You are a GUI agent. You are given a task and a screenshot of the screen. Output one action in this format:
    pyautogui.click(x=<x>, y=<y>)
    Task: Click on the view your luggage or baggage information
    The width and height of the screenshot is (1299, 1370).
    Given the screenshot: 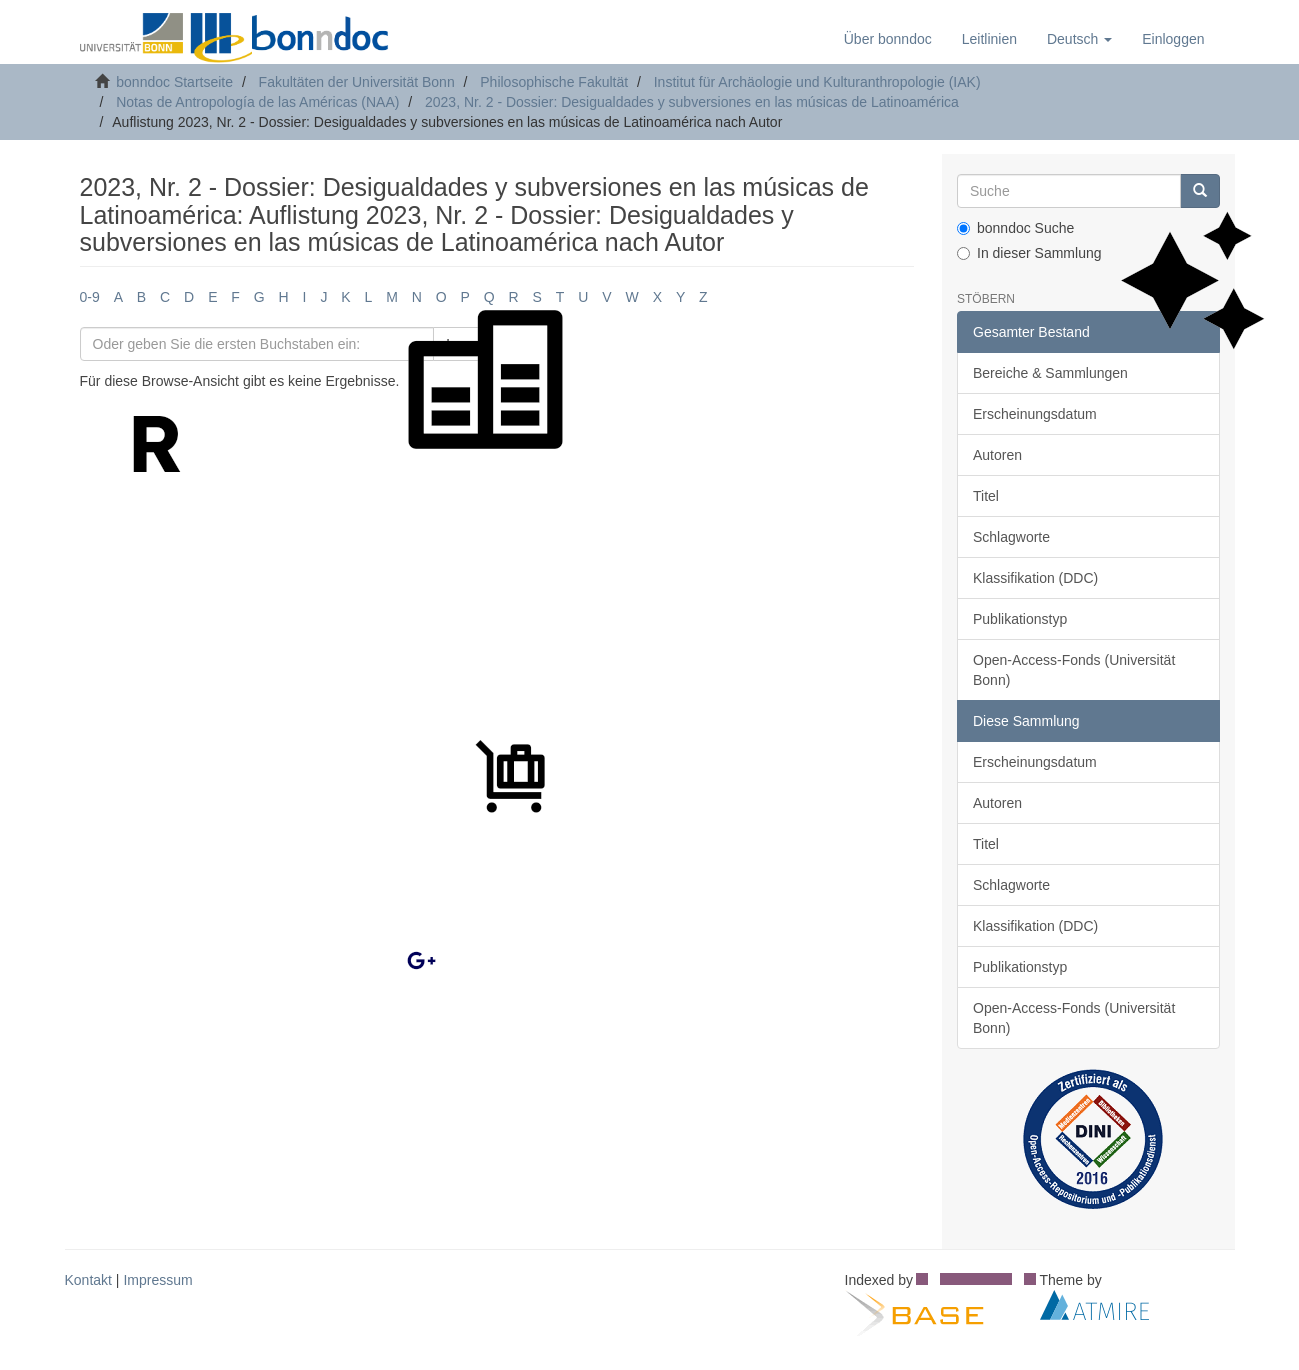 What is the action you would take?
    pyautogui.click(x=514, y=775)
    